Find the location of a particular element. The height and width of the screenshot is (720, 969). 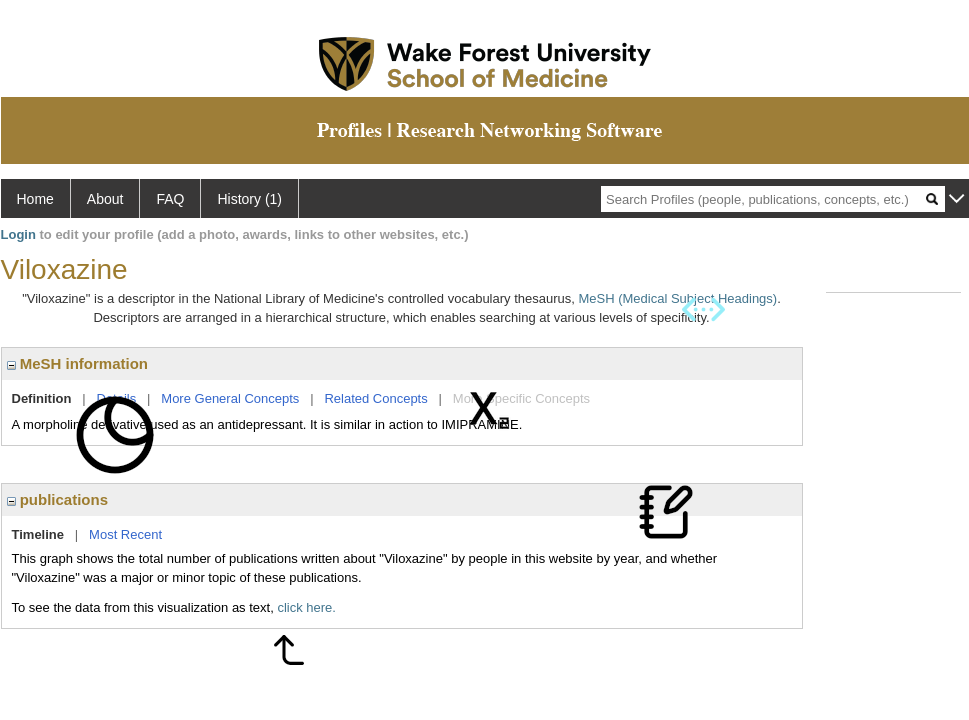

format text as subscript is located at coordinates (483, 410).